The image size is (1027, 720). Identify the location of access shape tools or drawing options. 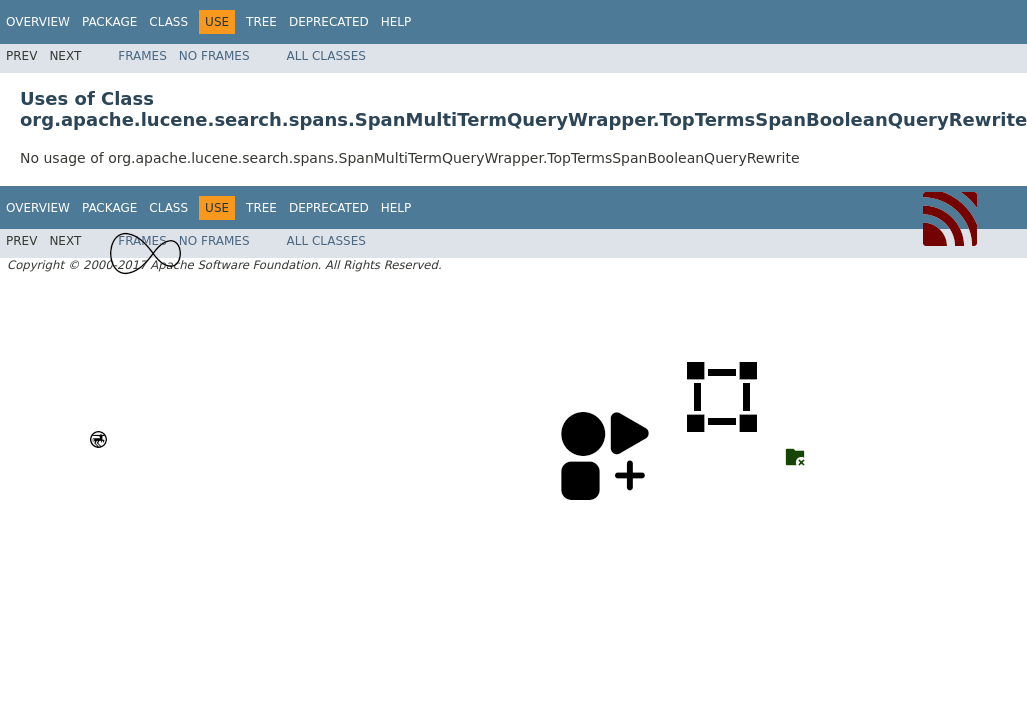
(722, 397).